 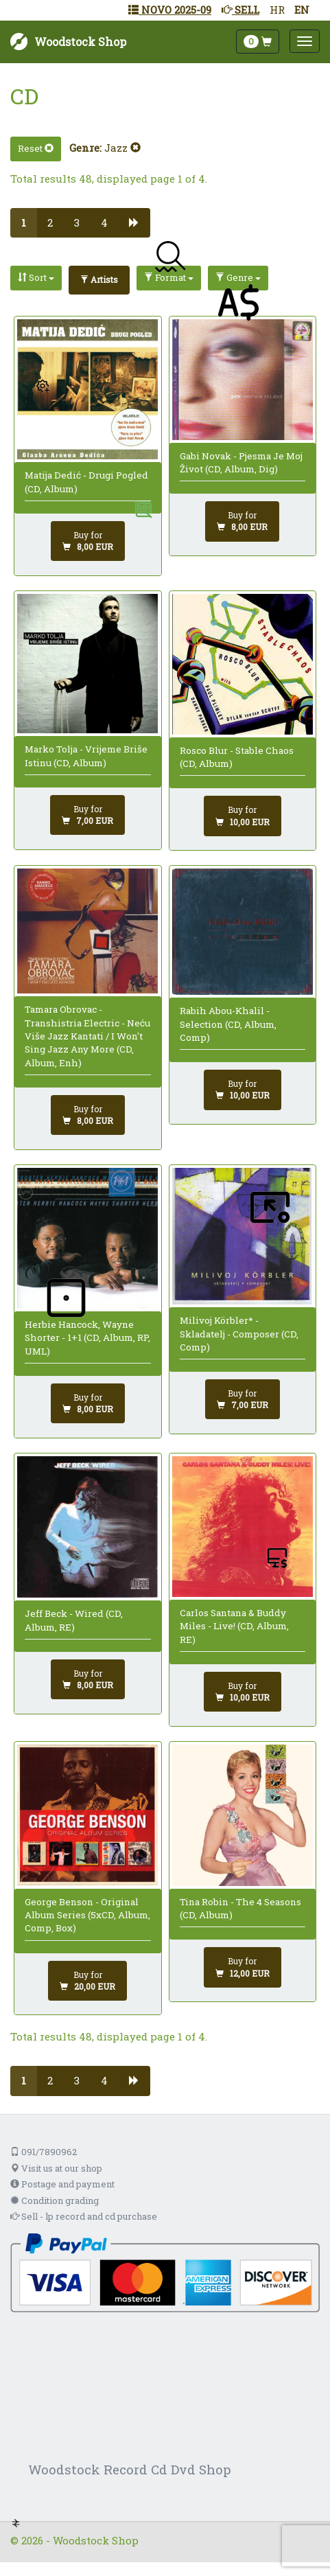 What do you see at coordinates (66, 1298) in the screenshot?
I see `roll the dice or generate a random result` at bounding box center [66, 1298].